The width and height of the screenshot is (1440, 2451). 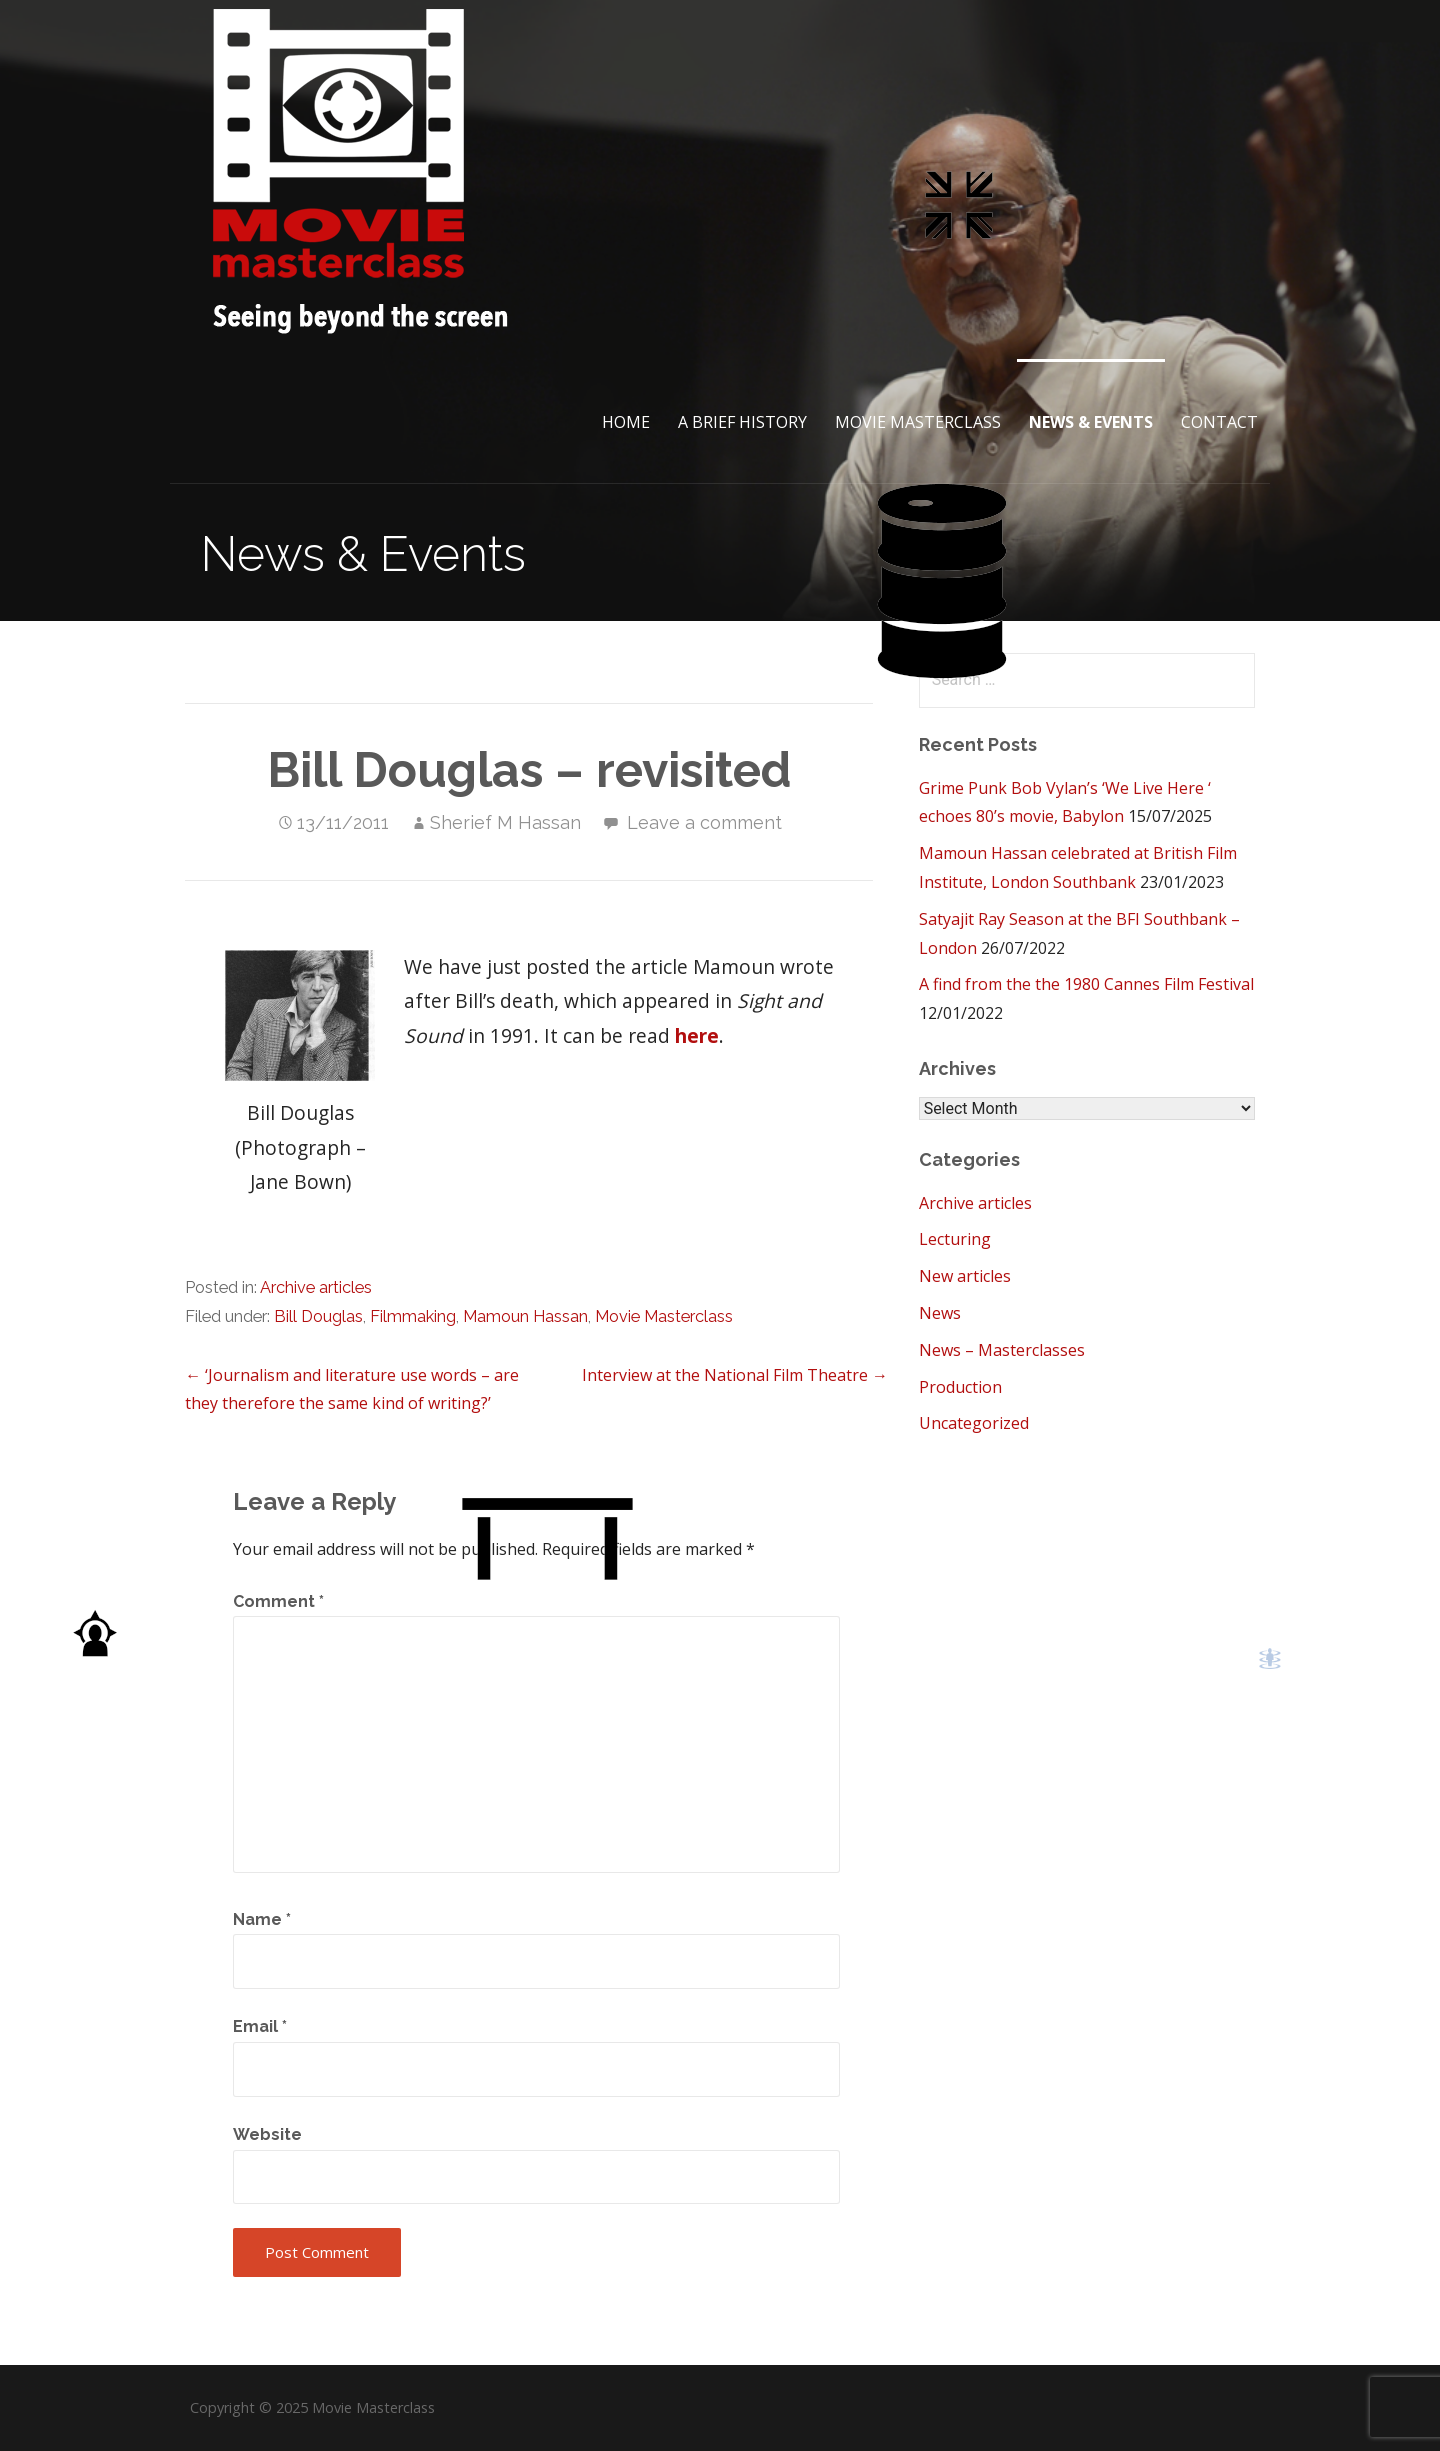 I want to click on indicates oil or fuel resources in a game inventory, so click(x=942, y=581).